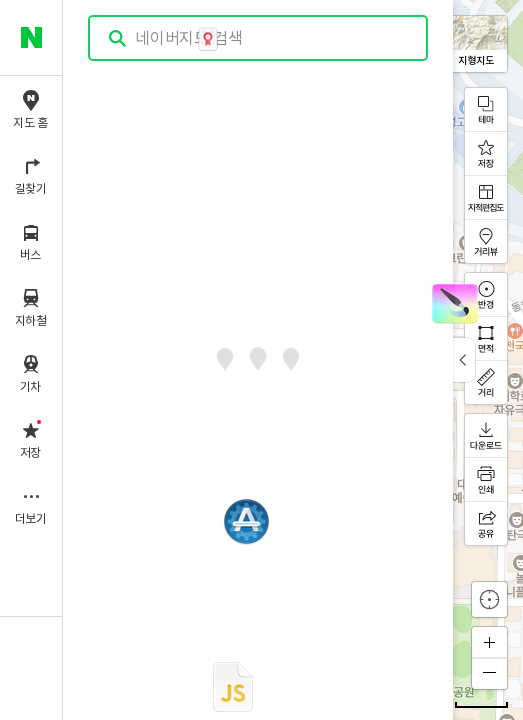  Describe the element at coordinates (208, 39) in the screenshot. I see `a pkcs7 certificate file or security credential` at that location.